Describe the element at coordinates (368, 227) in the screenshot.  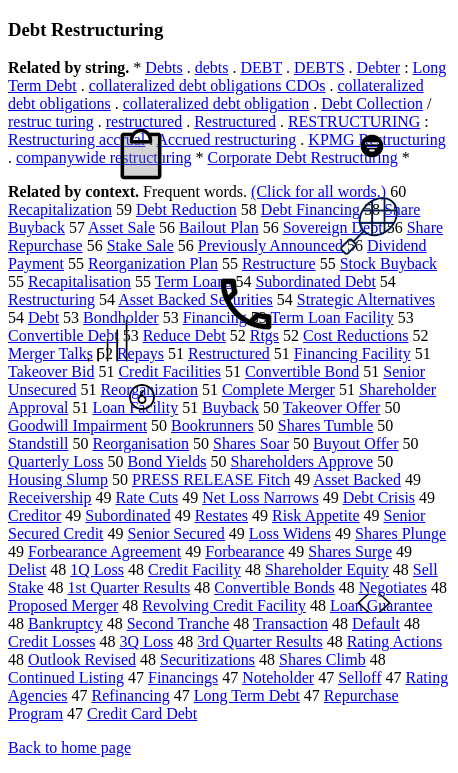
I see `access tennis or racquet sports features` at that location.